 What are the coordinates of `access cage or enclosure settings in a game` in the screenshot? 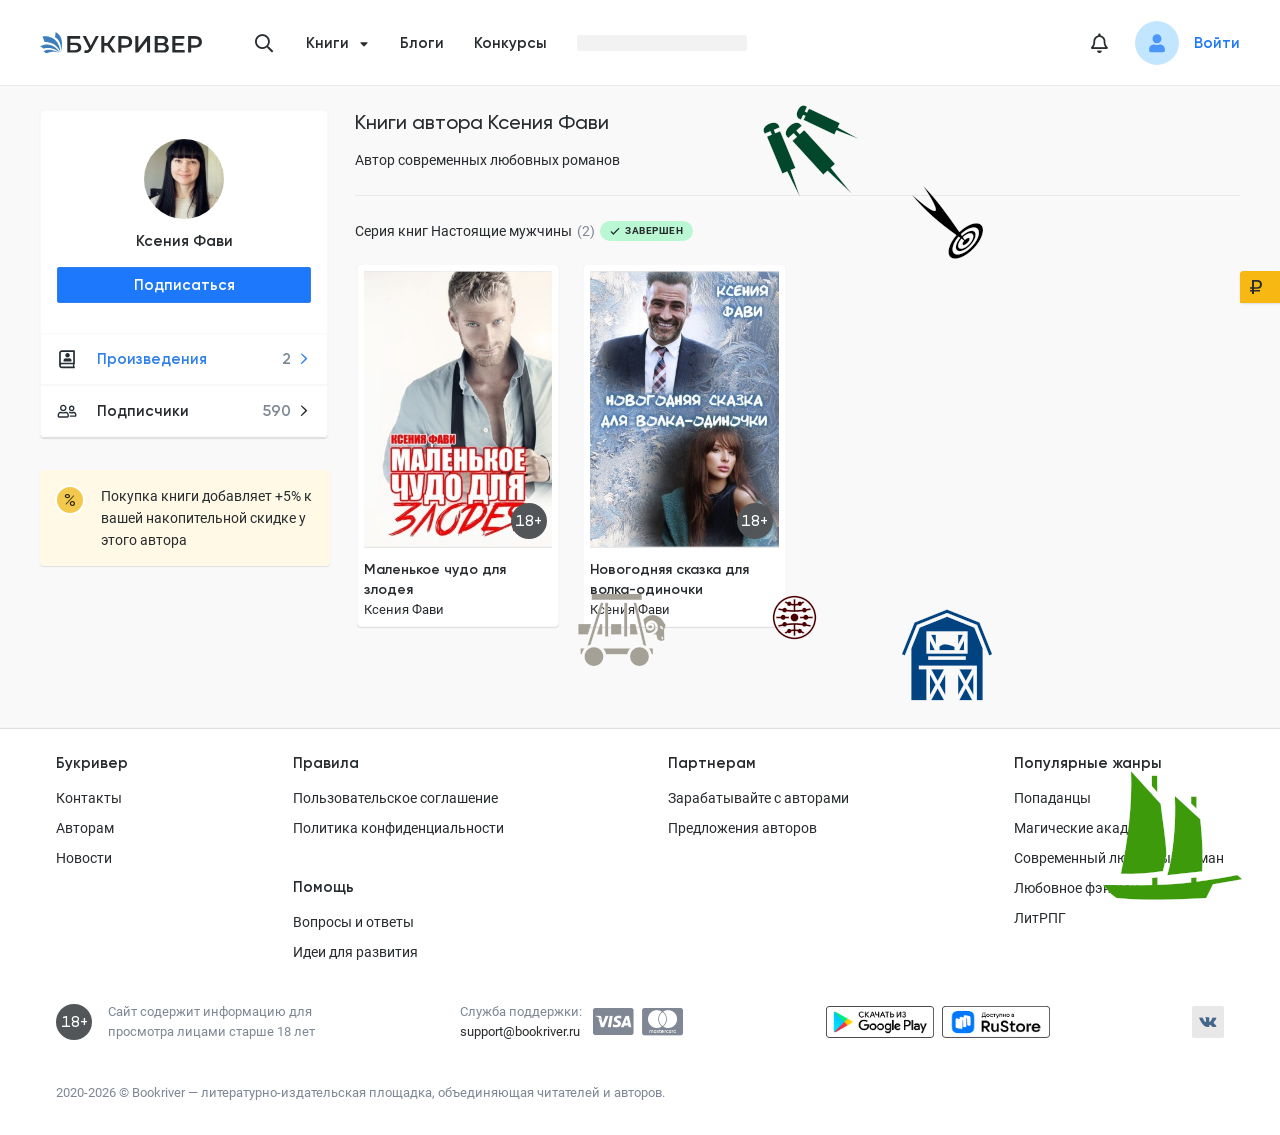 It's located at (794, 617).